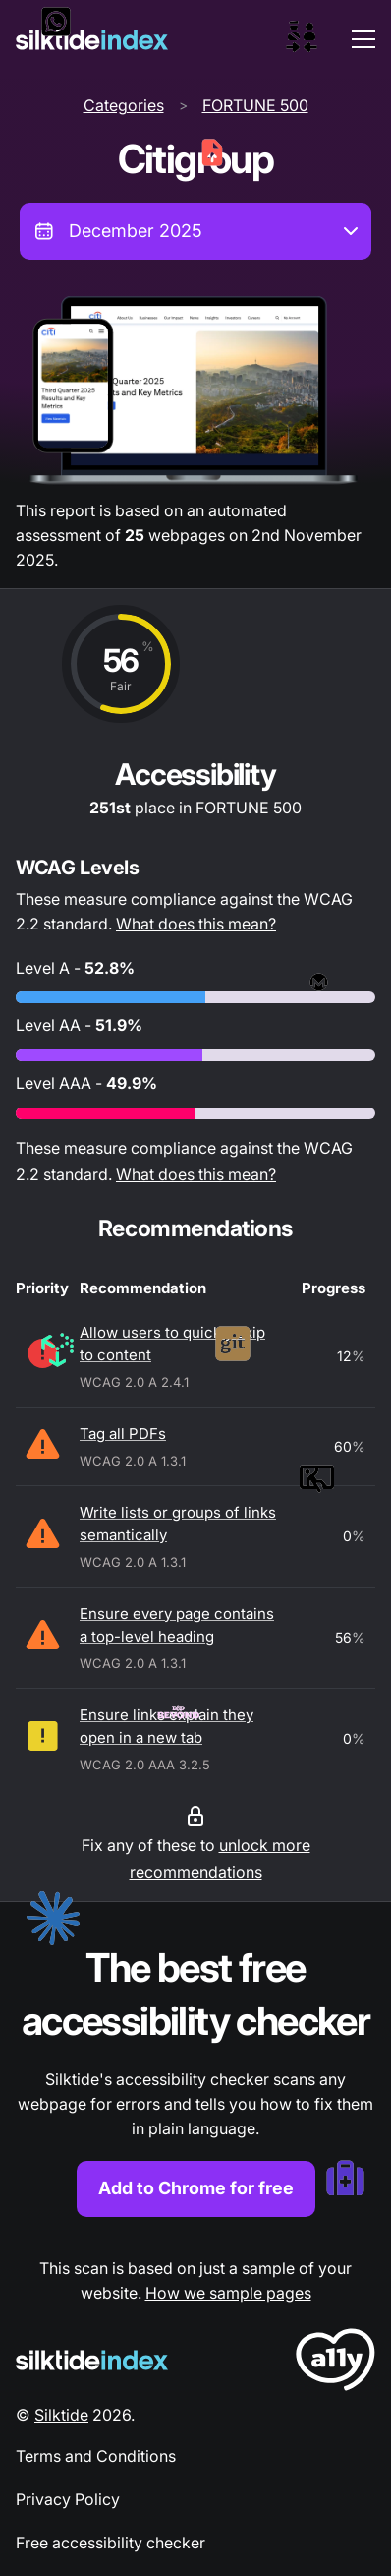 This screenshot has height=2576, width=391. What do you see at coordinates (302, 36) in the screenshot?
I see `military-to-civilian transition services` at bounding box center [302, 36].